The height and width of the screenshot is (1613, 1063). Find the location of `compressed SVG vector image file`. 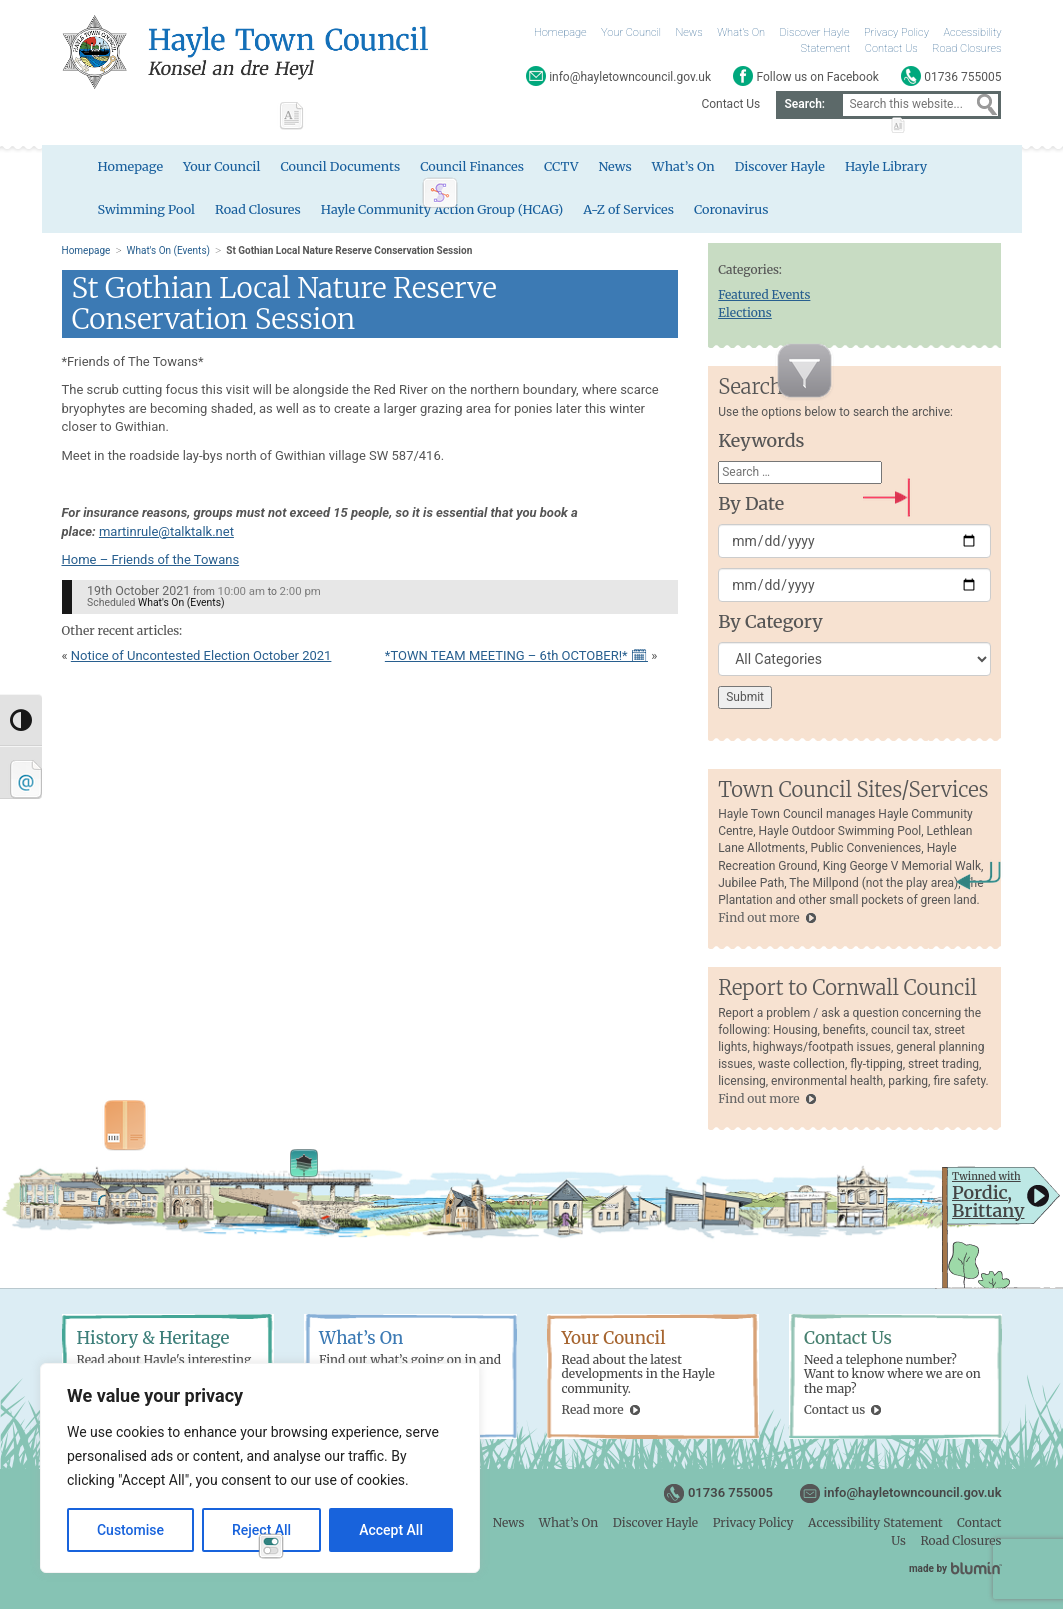

compressed SVG vector image file is located at coordinates (440, 192).